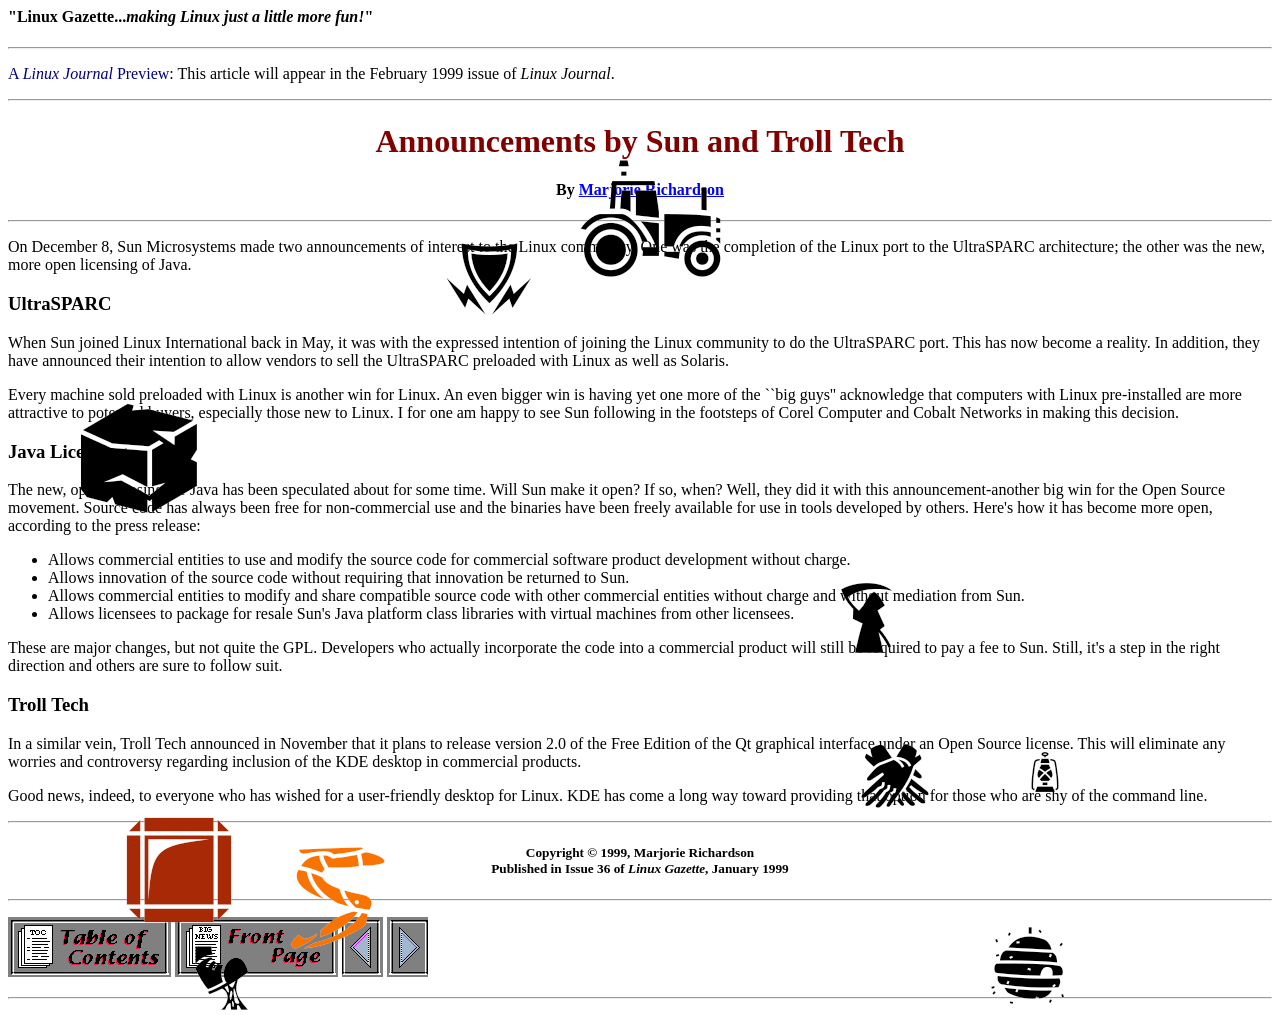 Image resolution: width=1280 pixels, height=1015 pixels. What do you see at coordinates (139, 456) in the screenshot?
I see `select stone block material for building` at bounding box center [139, 456].